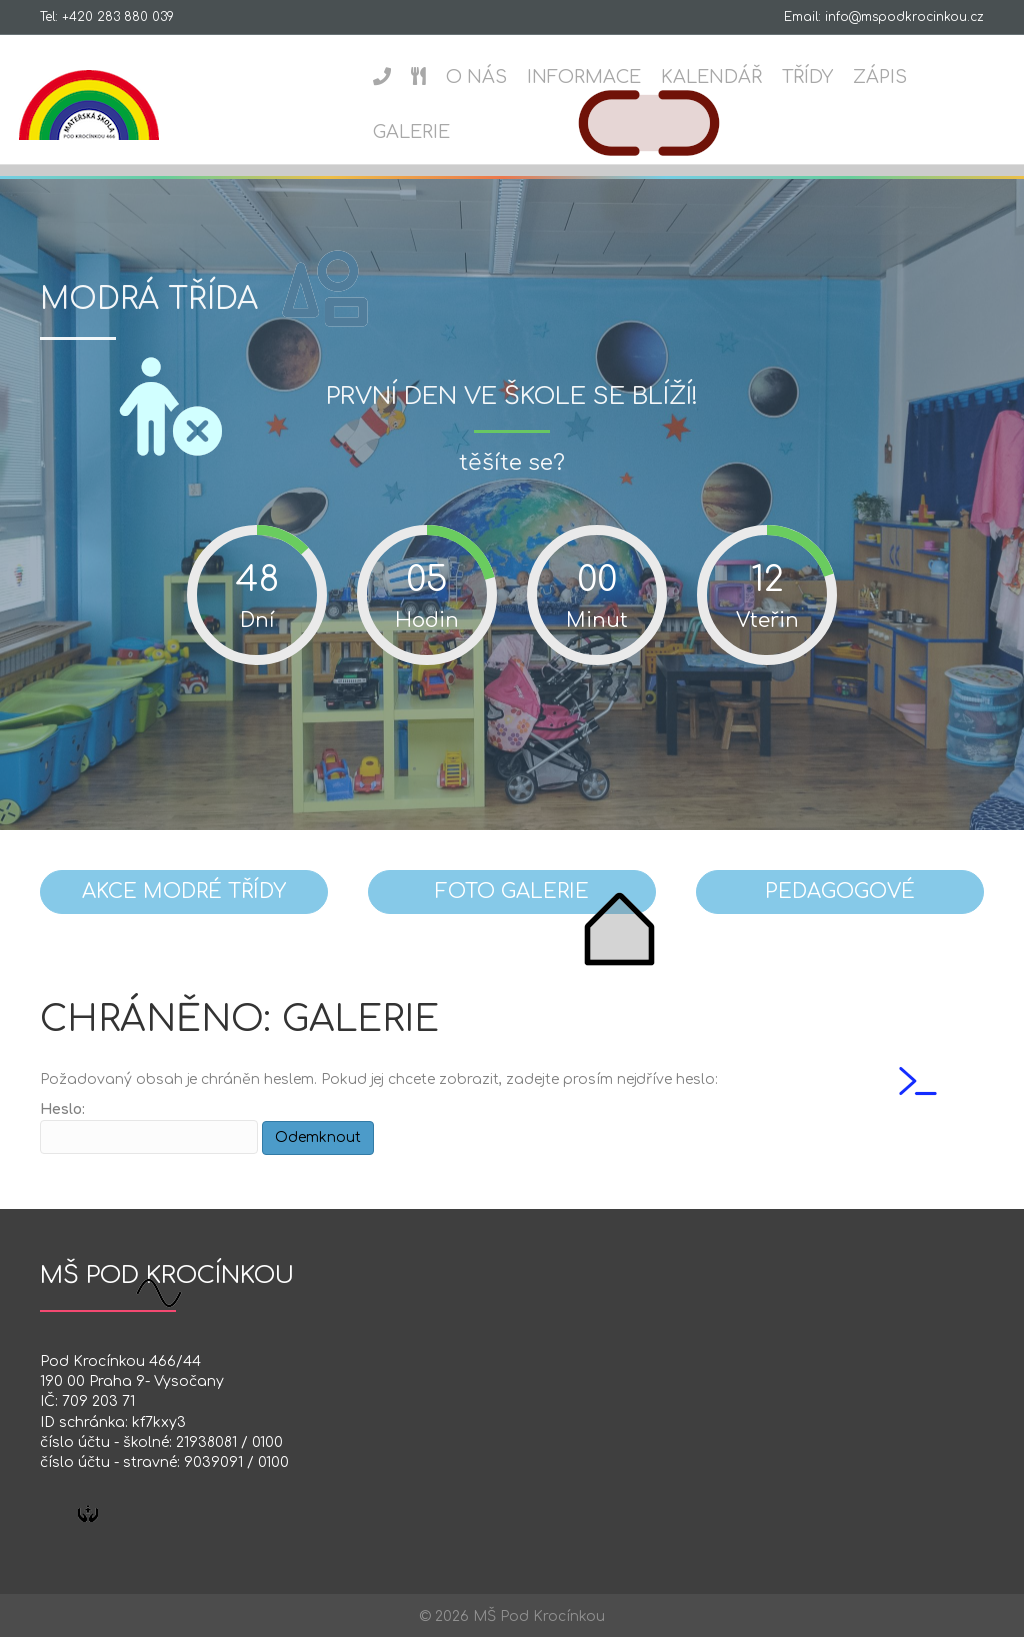 The image size is (1024, 1637). Describe the element at coordinates (326, 291) in the screenshot. I see `access shape tools or drawing options` at that location.